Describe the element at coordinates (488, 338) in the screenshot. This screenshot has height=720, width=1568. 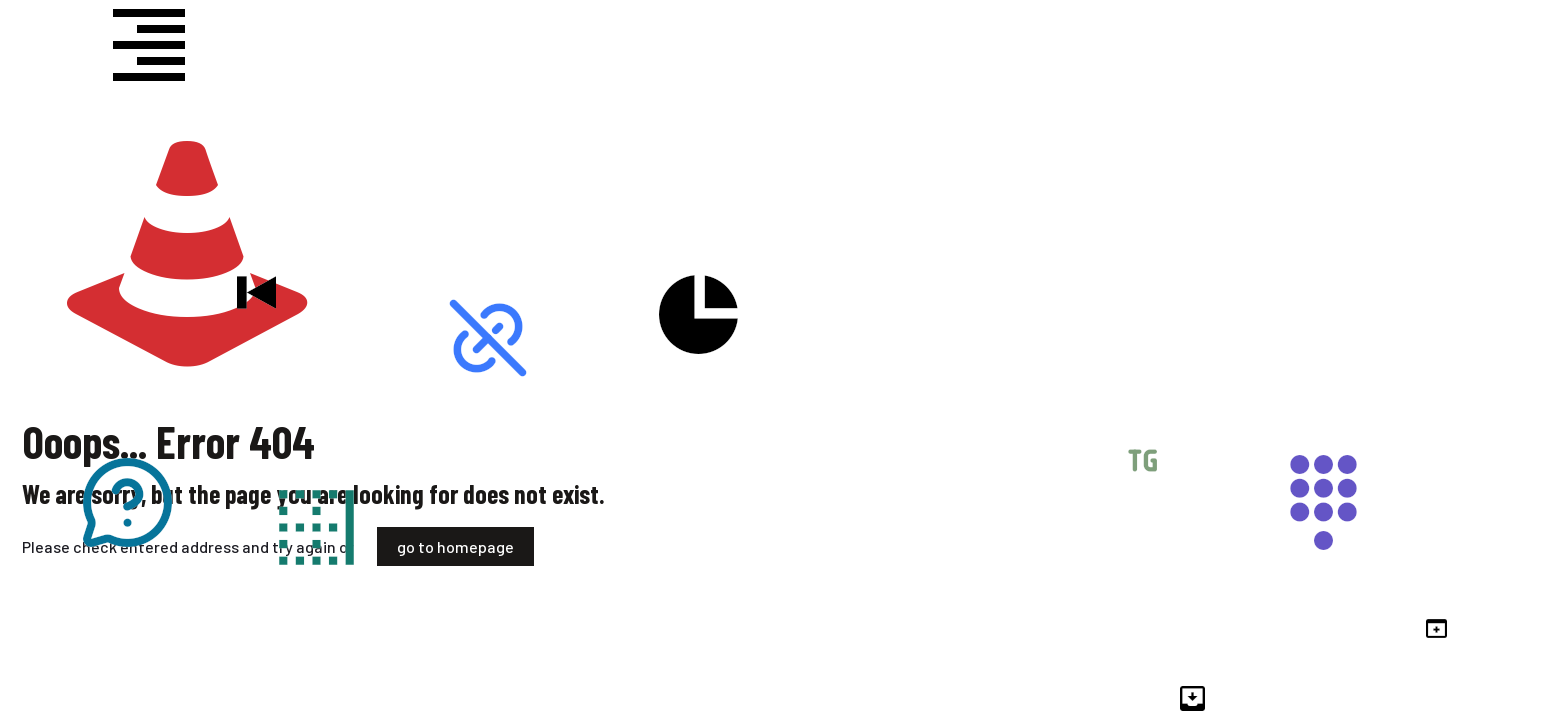
I see `unlink or disconnect a linked item` at that location.